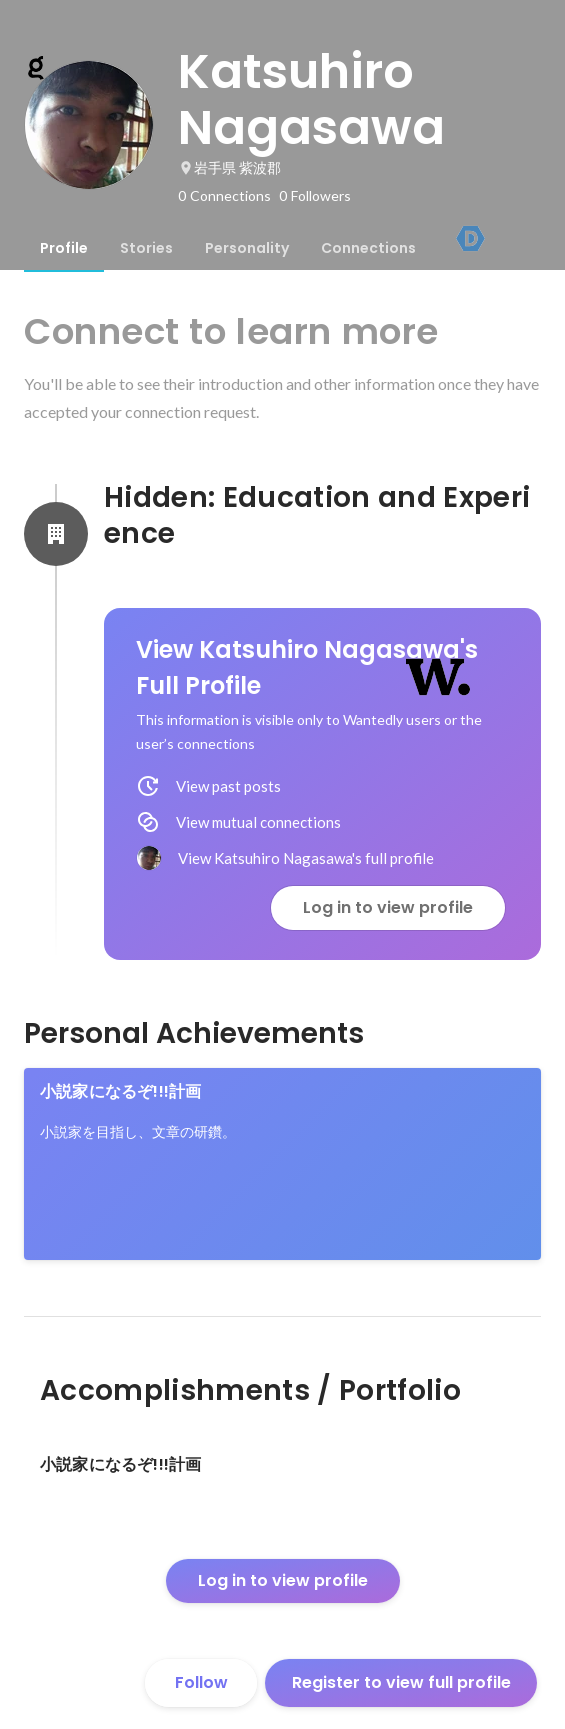 The height and width of the screenshot is (1729, 565). What do you see at coordinates (438, 677) in the screenshot?
I see `open the Write.as blogging platform` at bounding box center [438, 677].